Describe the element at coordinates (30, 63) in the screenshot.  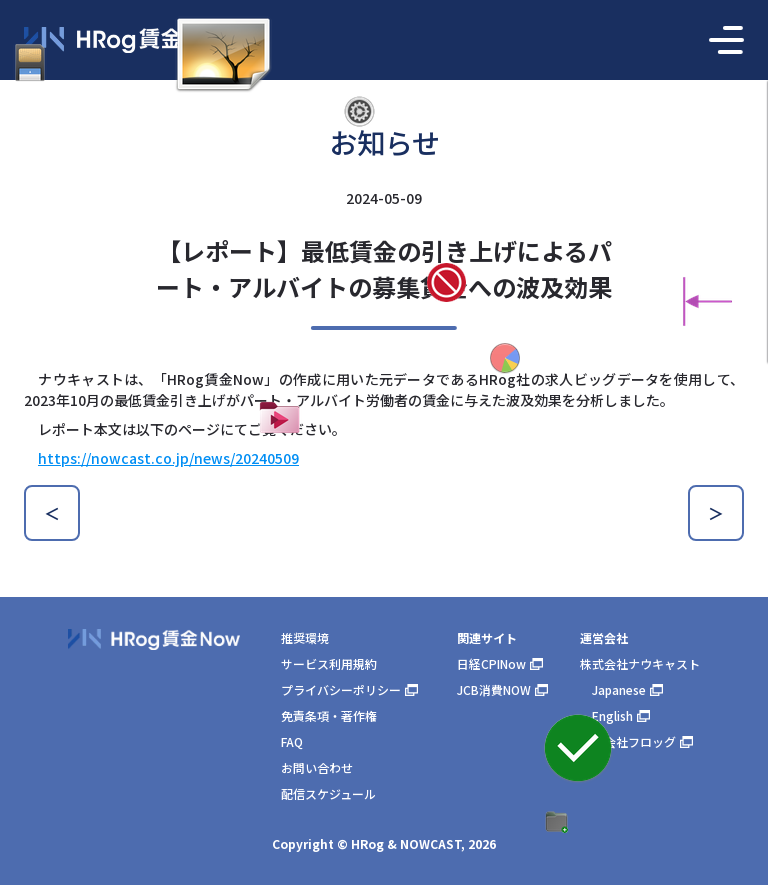
I see `smartmedia memory card storage device` at that location.